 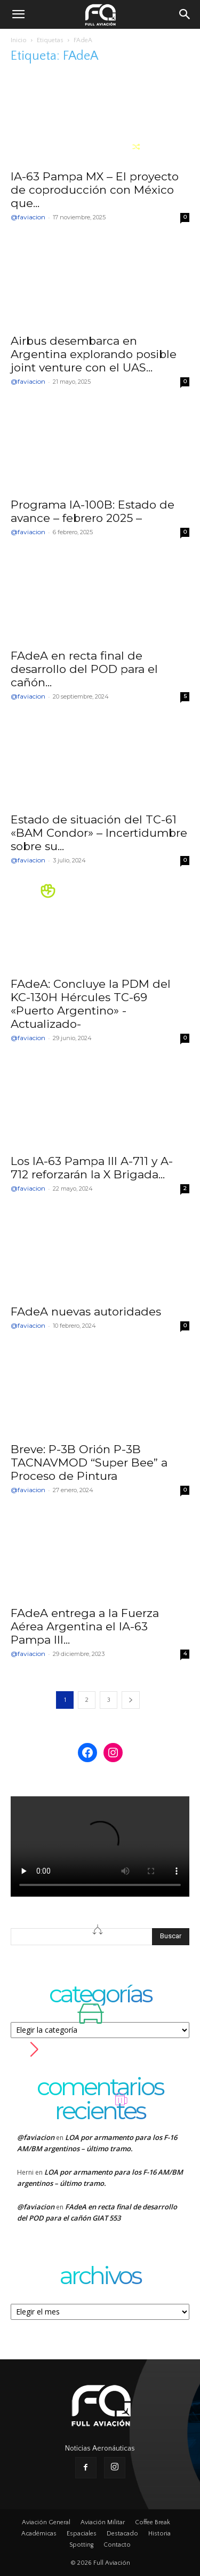 What do you see at coordinates (136, 147) in the screenshot?
I see `shuffle playlist or queue order` at bounding box center [136, 147].